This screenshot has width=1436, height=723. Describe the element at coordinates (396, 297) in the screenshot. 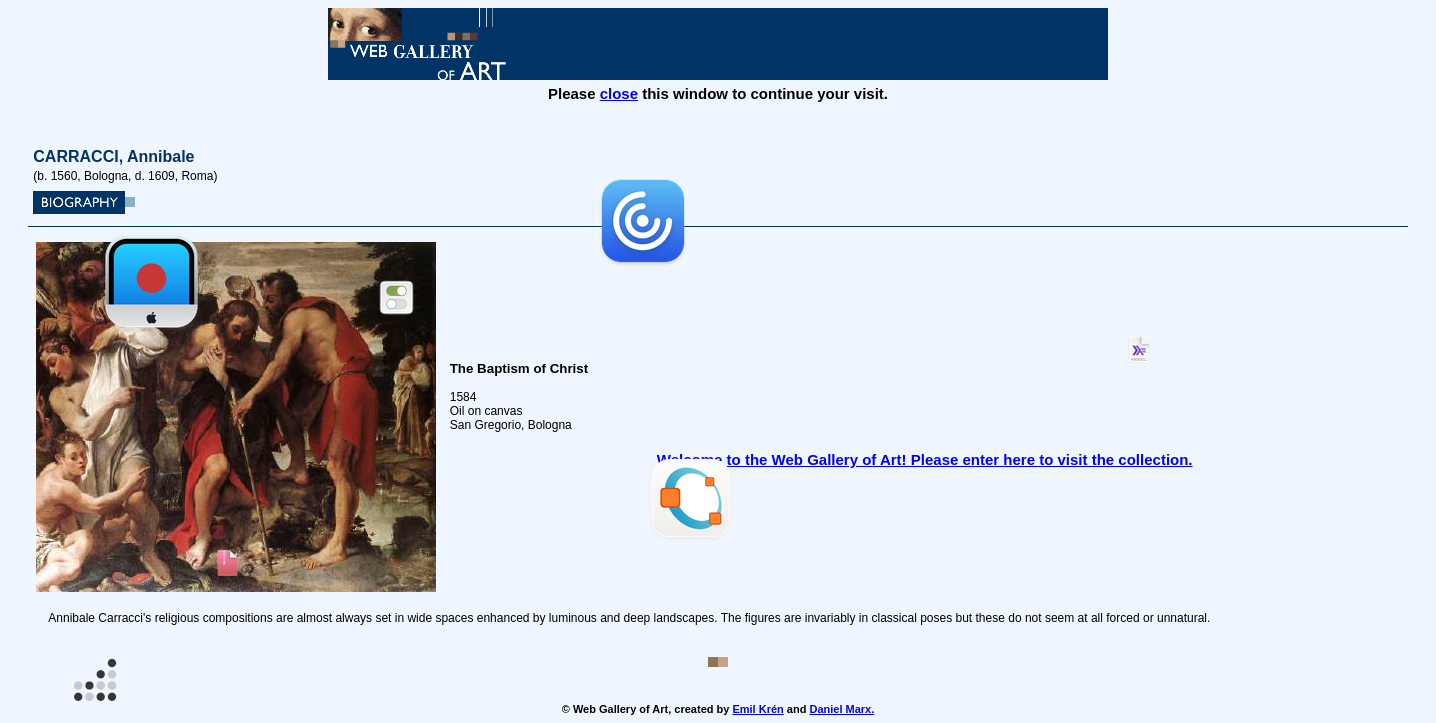

I see `open system settings or preferences` at that location.